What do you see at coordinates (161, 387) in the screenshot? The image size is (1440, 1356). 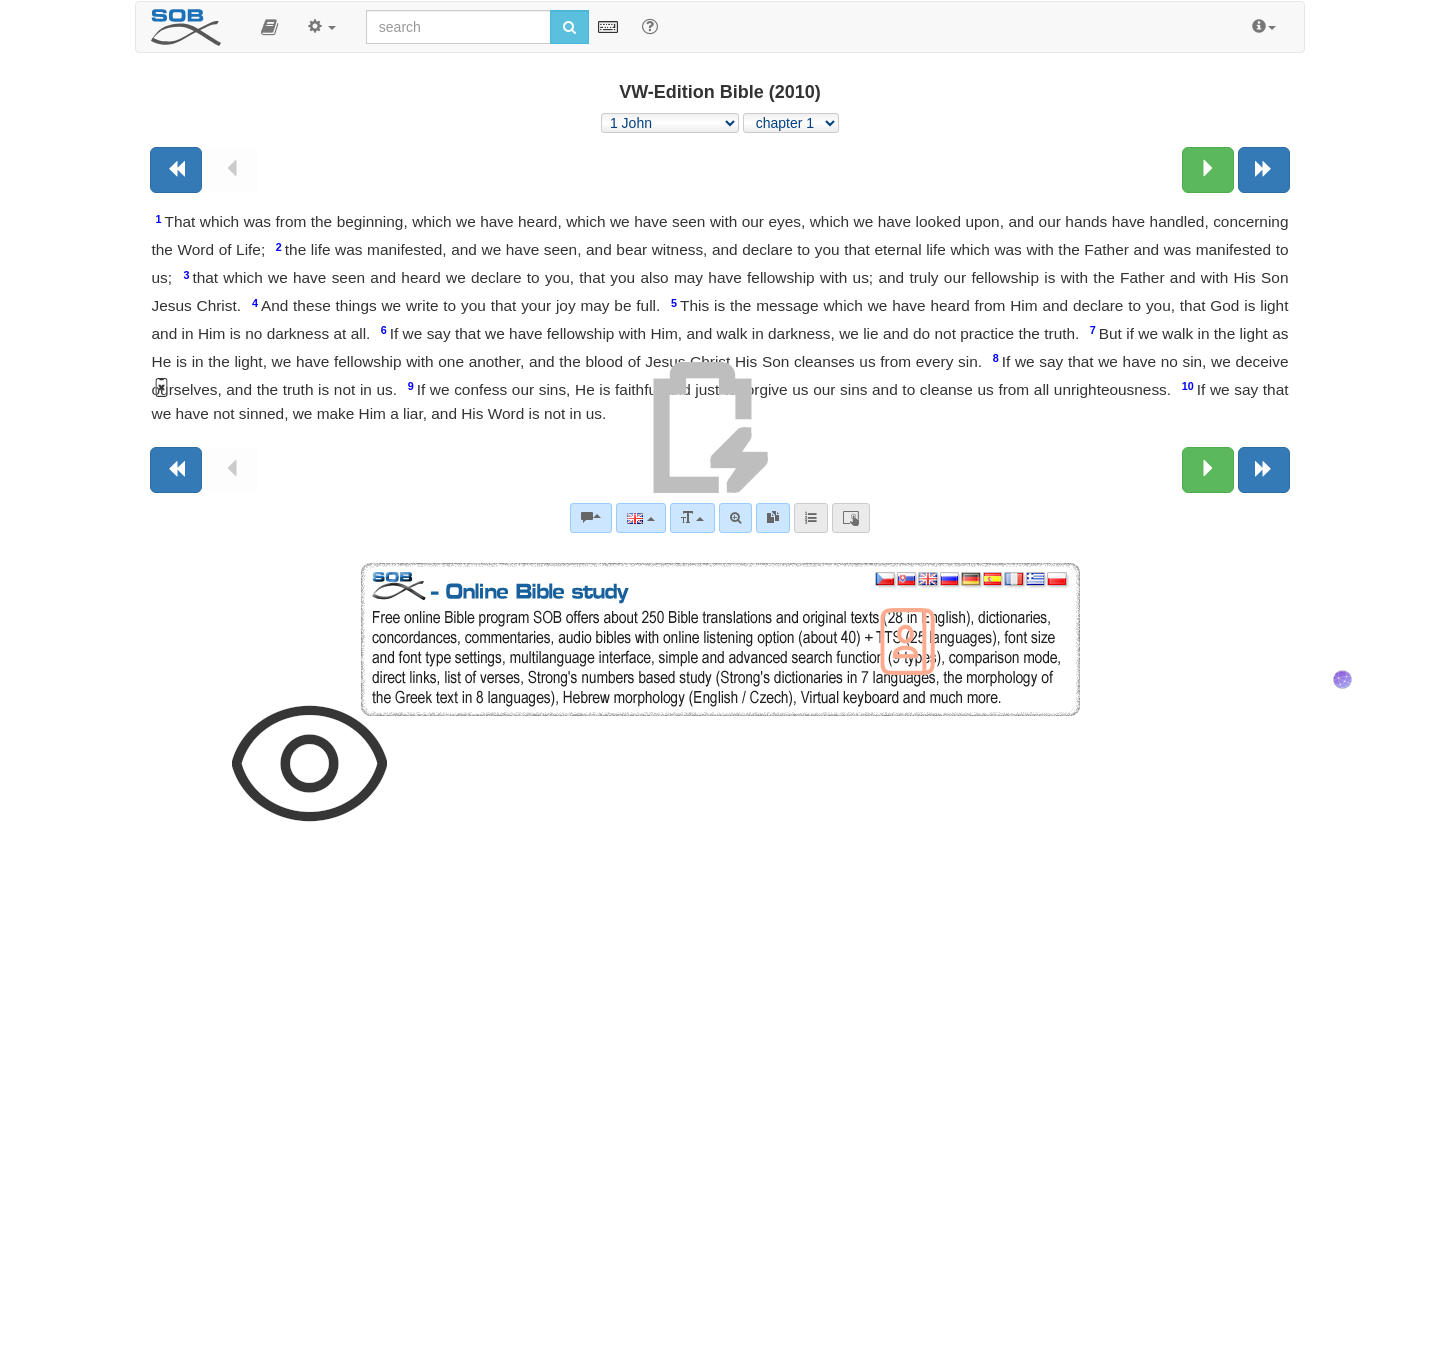 I see `disconnect or unlink a paired device` at bounding box center [161, 387].